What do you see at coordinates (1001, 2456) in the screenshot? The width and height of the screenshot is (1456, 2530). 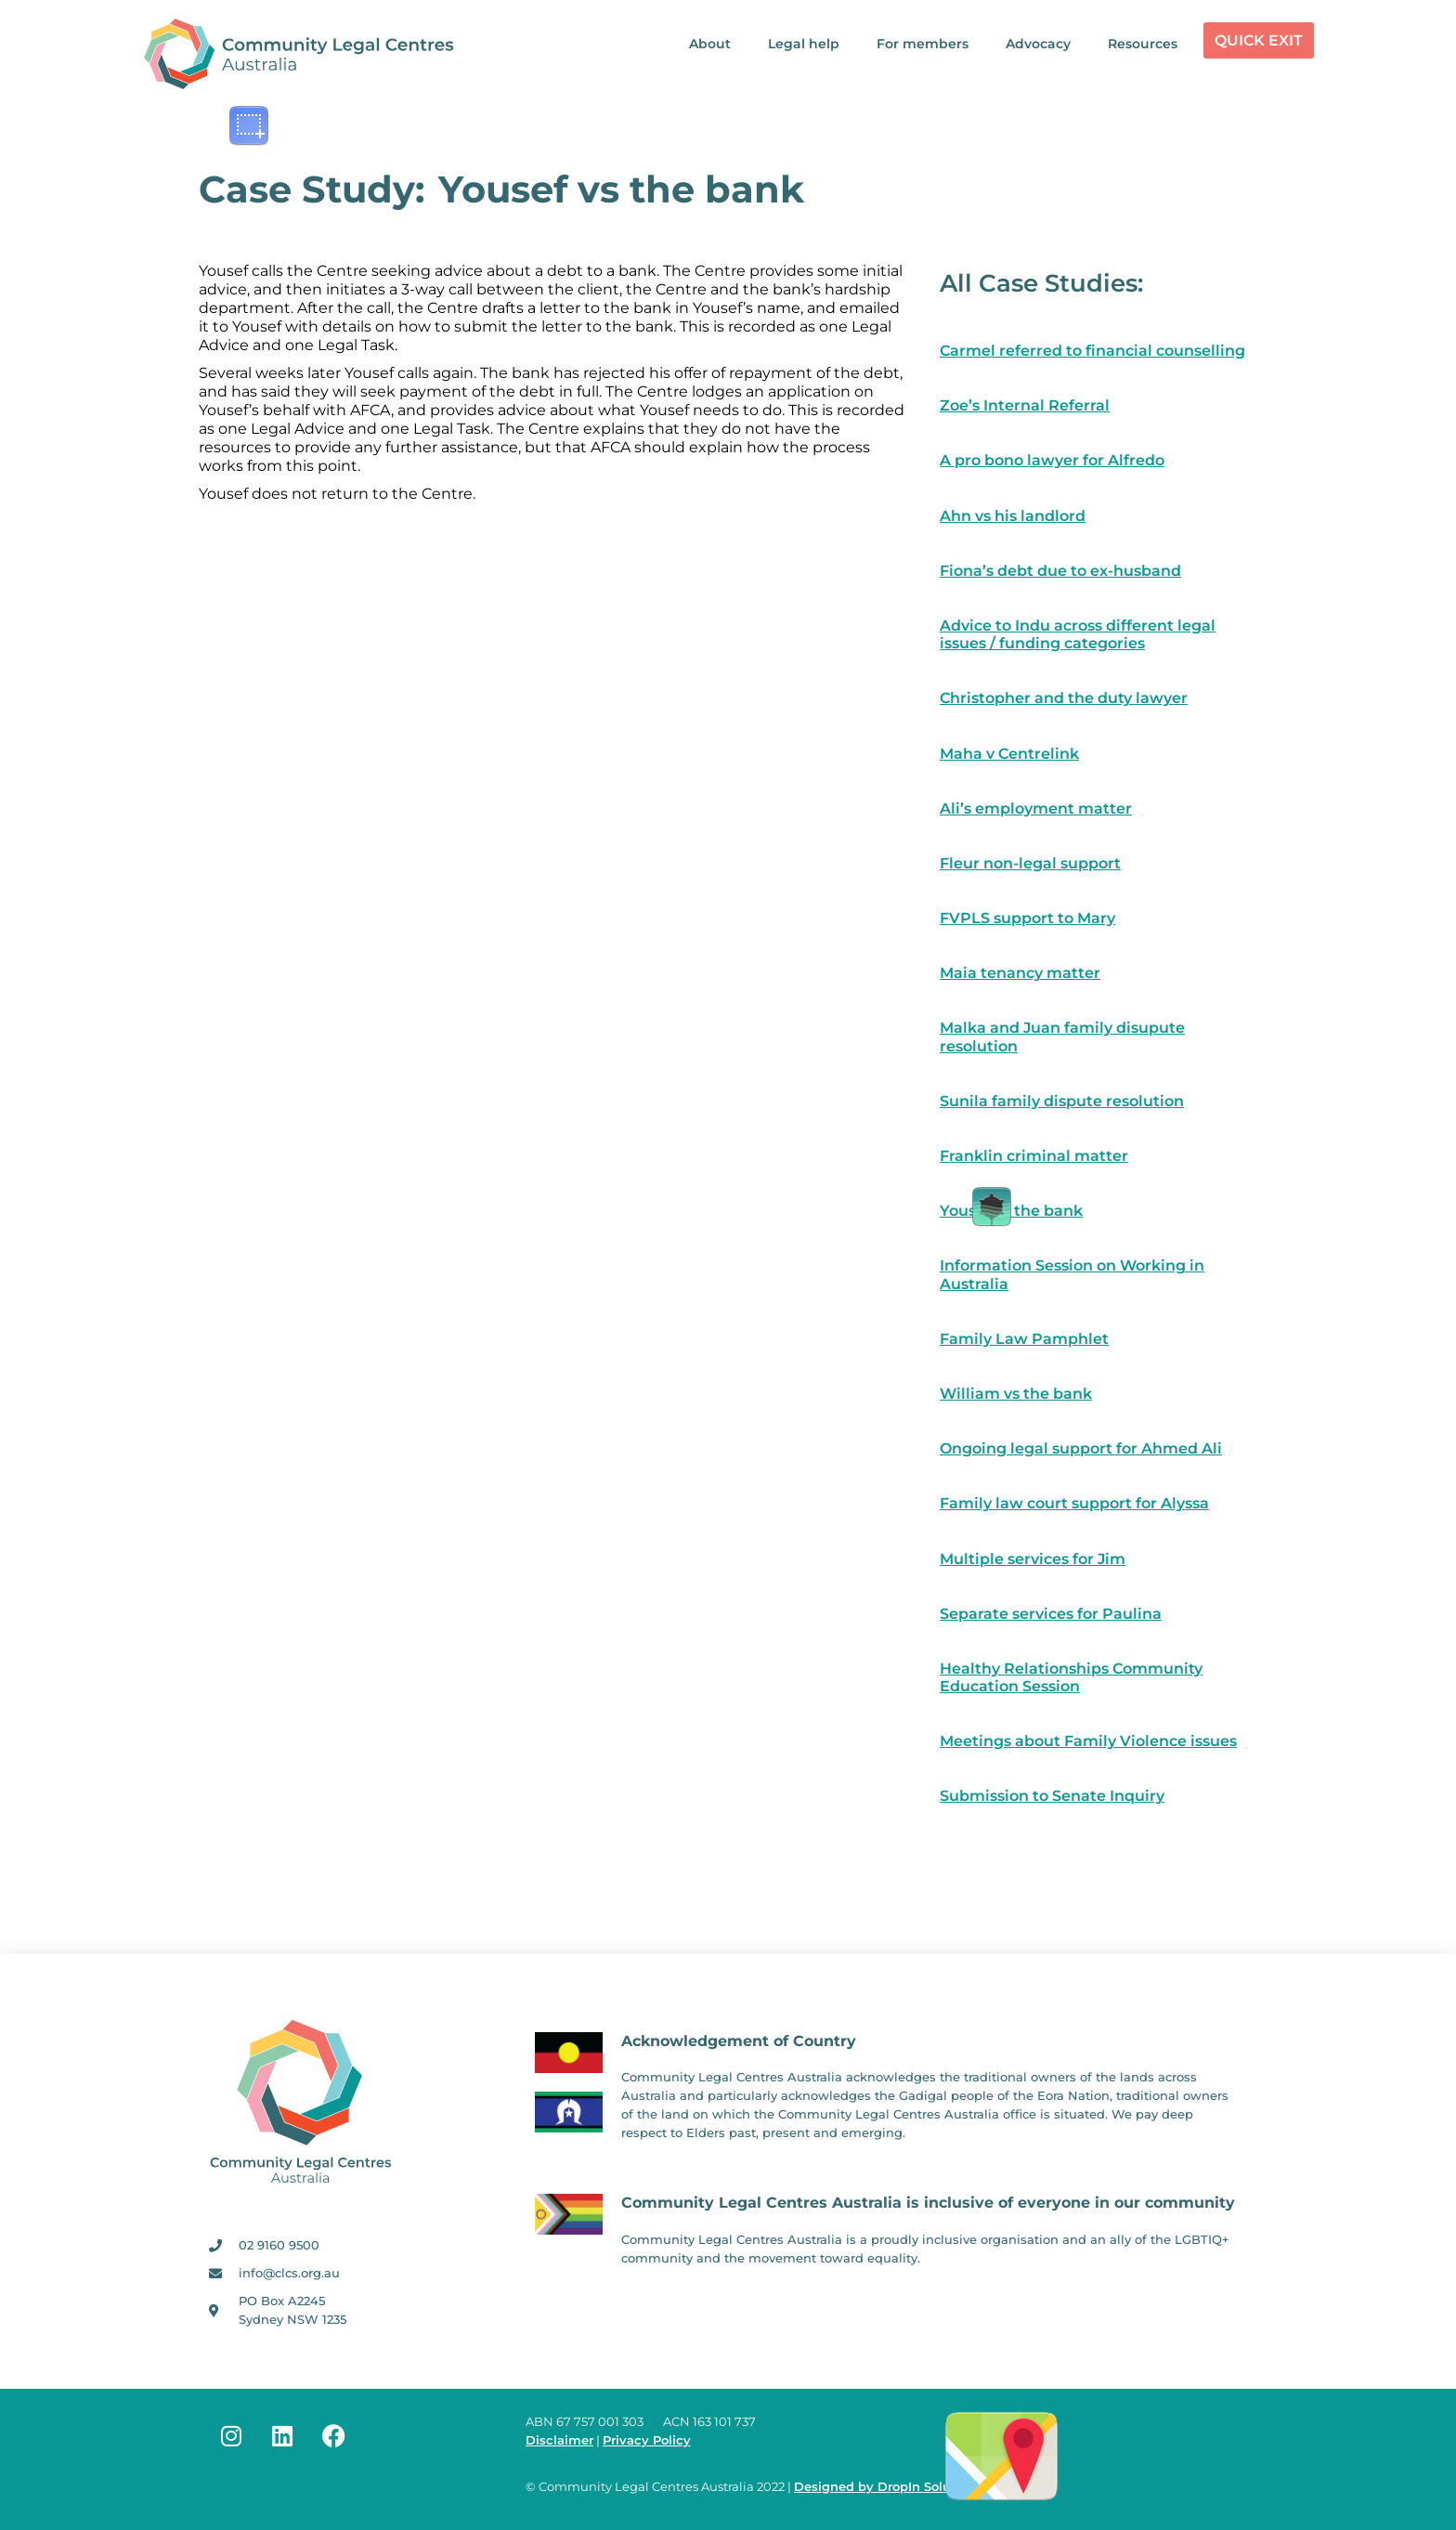 I see `open the maps application` at bounding box center [1001, 2456].